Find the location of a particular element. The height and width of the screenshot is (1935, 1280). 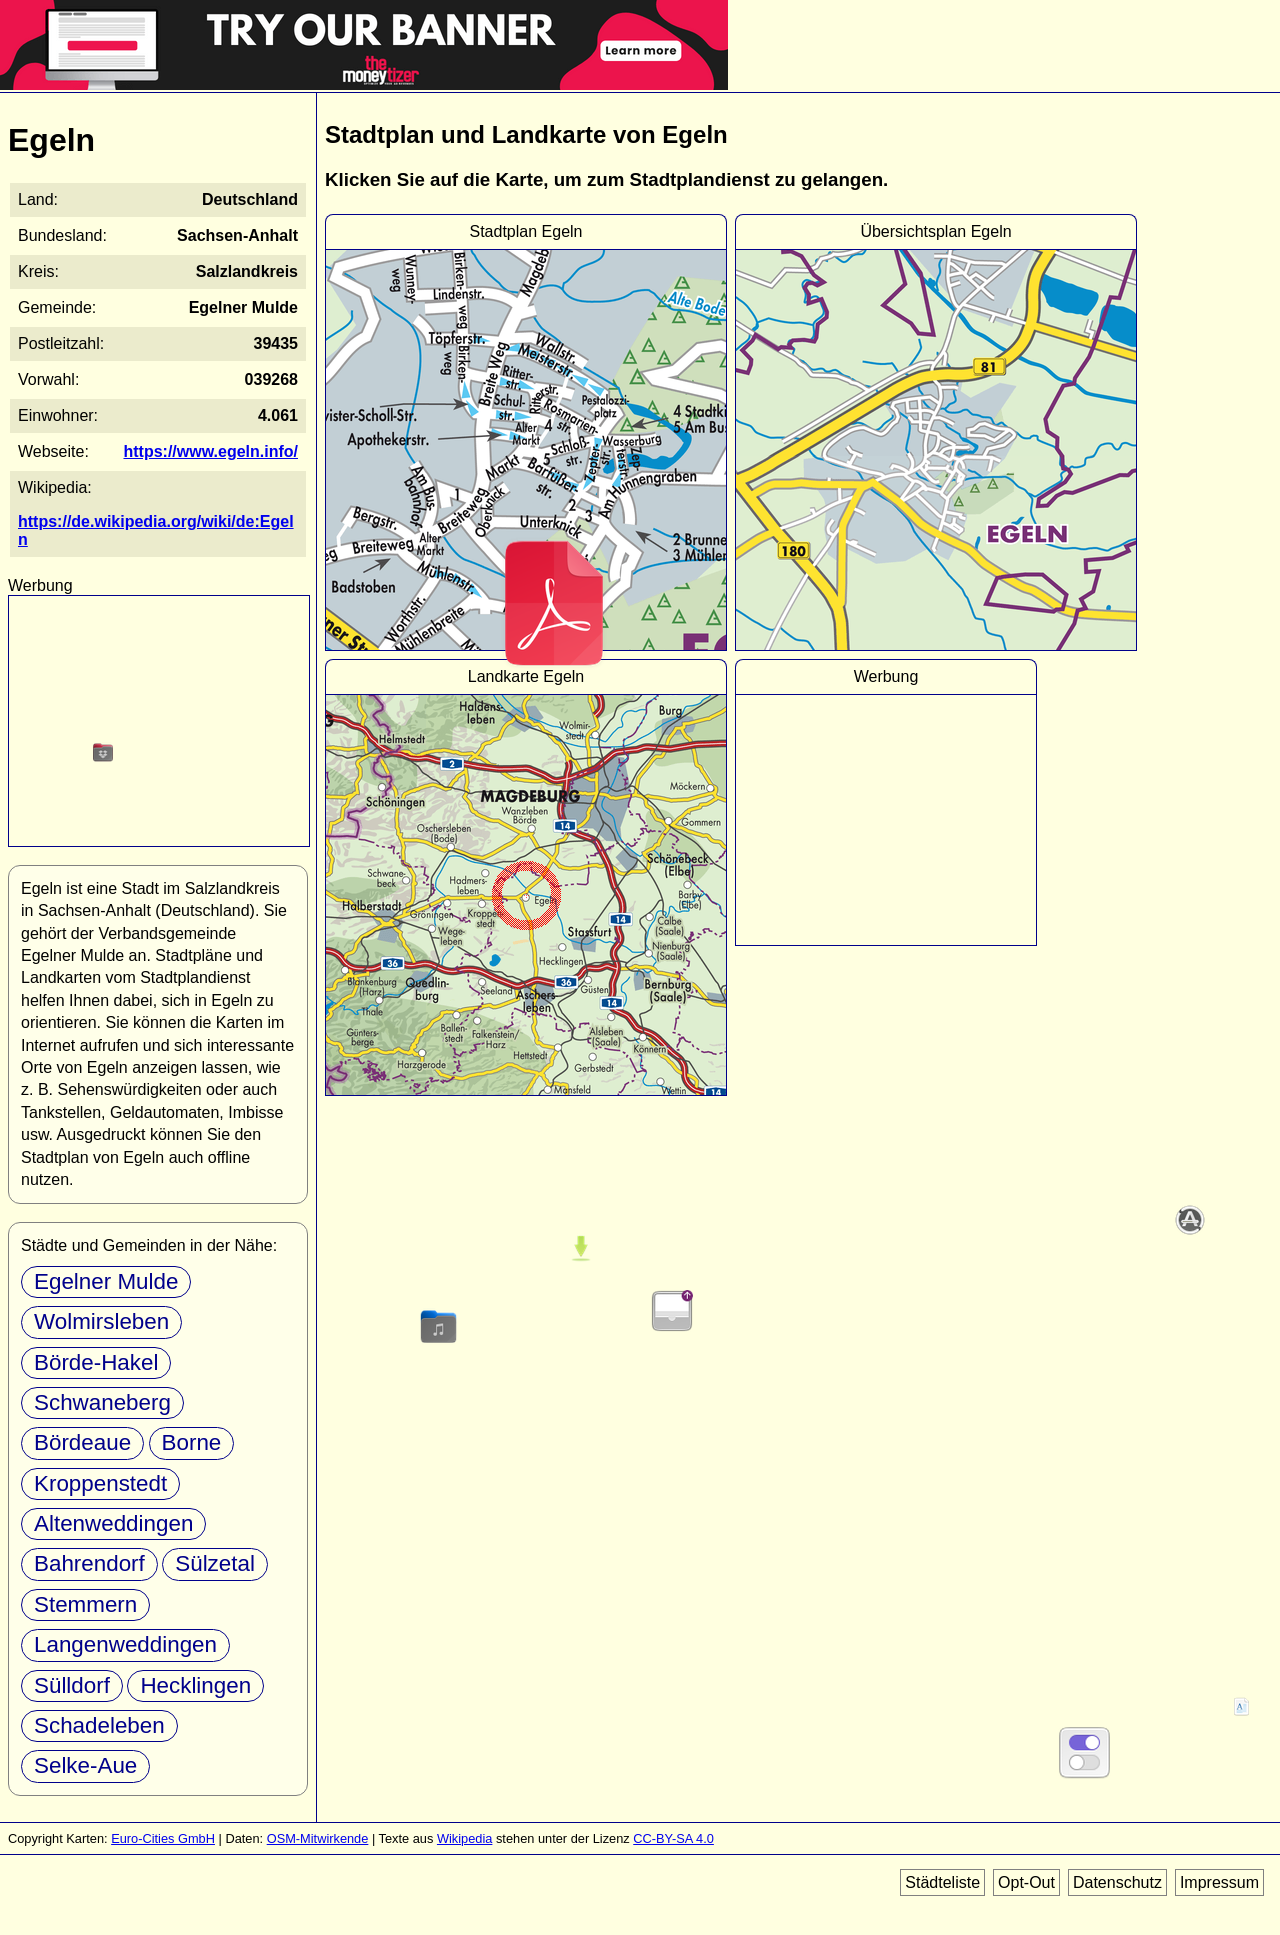

open the software updater application is located at coordinates (1190, 1220).